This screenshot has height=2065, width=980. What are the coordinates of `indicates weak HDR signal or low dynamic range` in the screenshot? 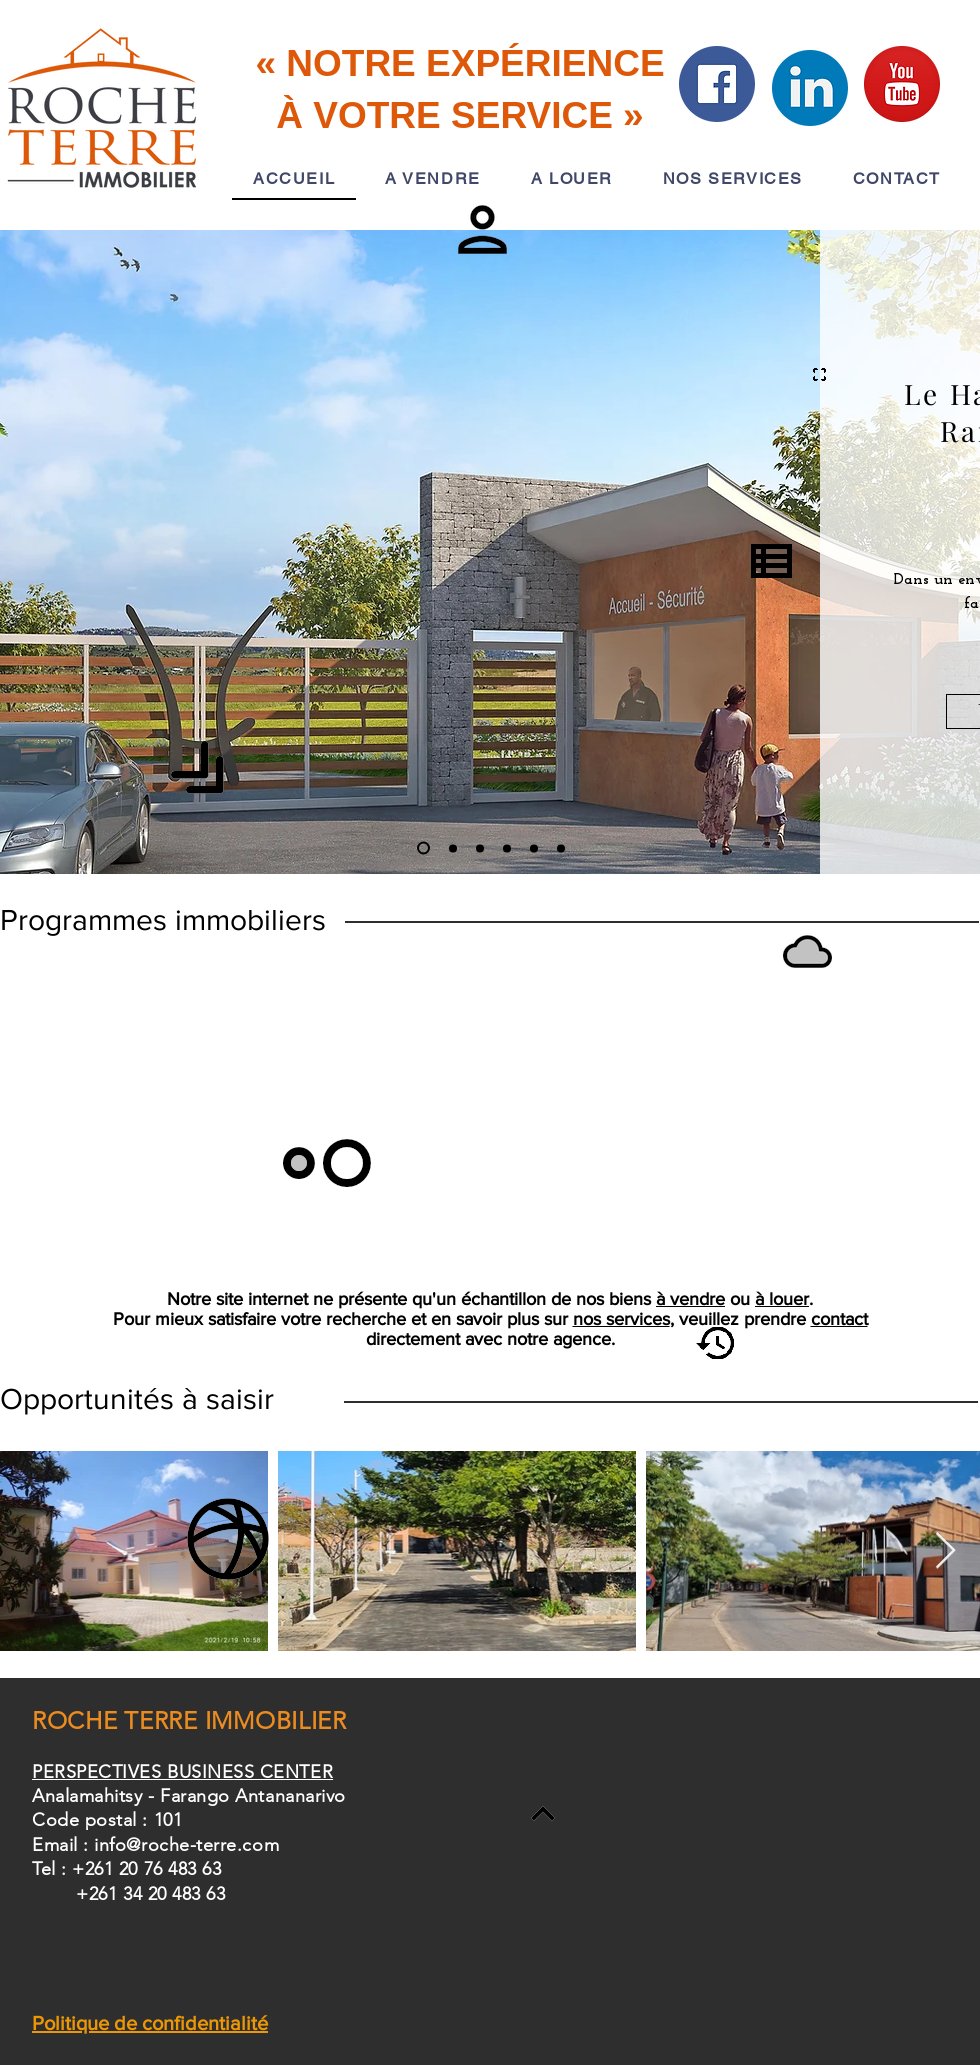 It's located at (327, 1163).